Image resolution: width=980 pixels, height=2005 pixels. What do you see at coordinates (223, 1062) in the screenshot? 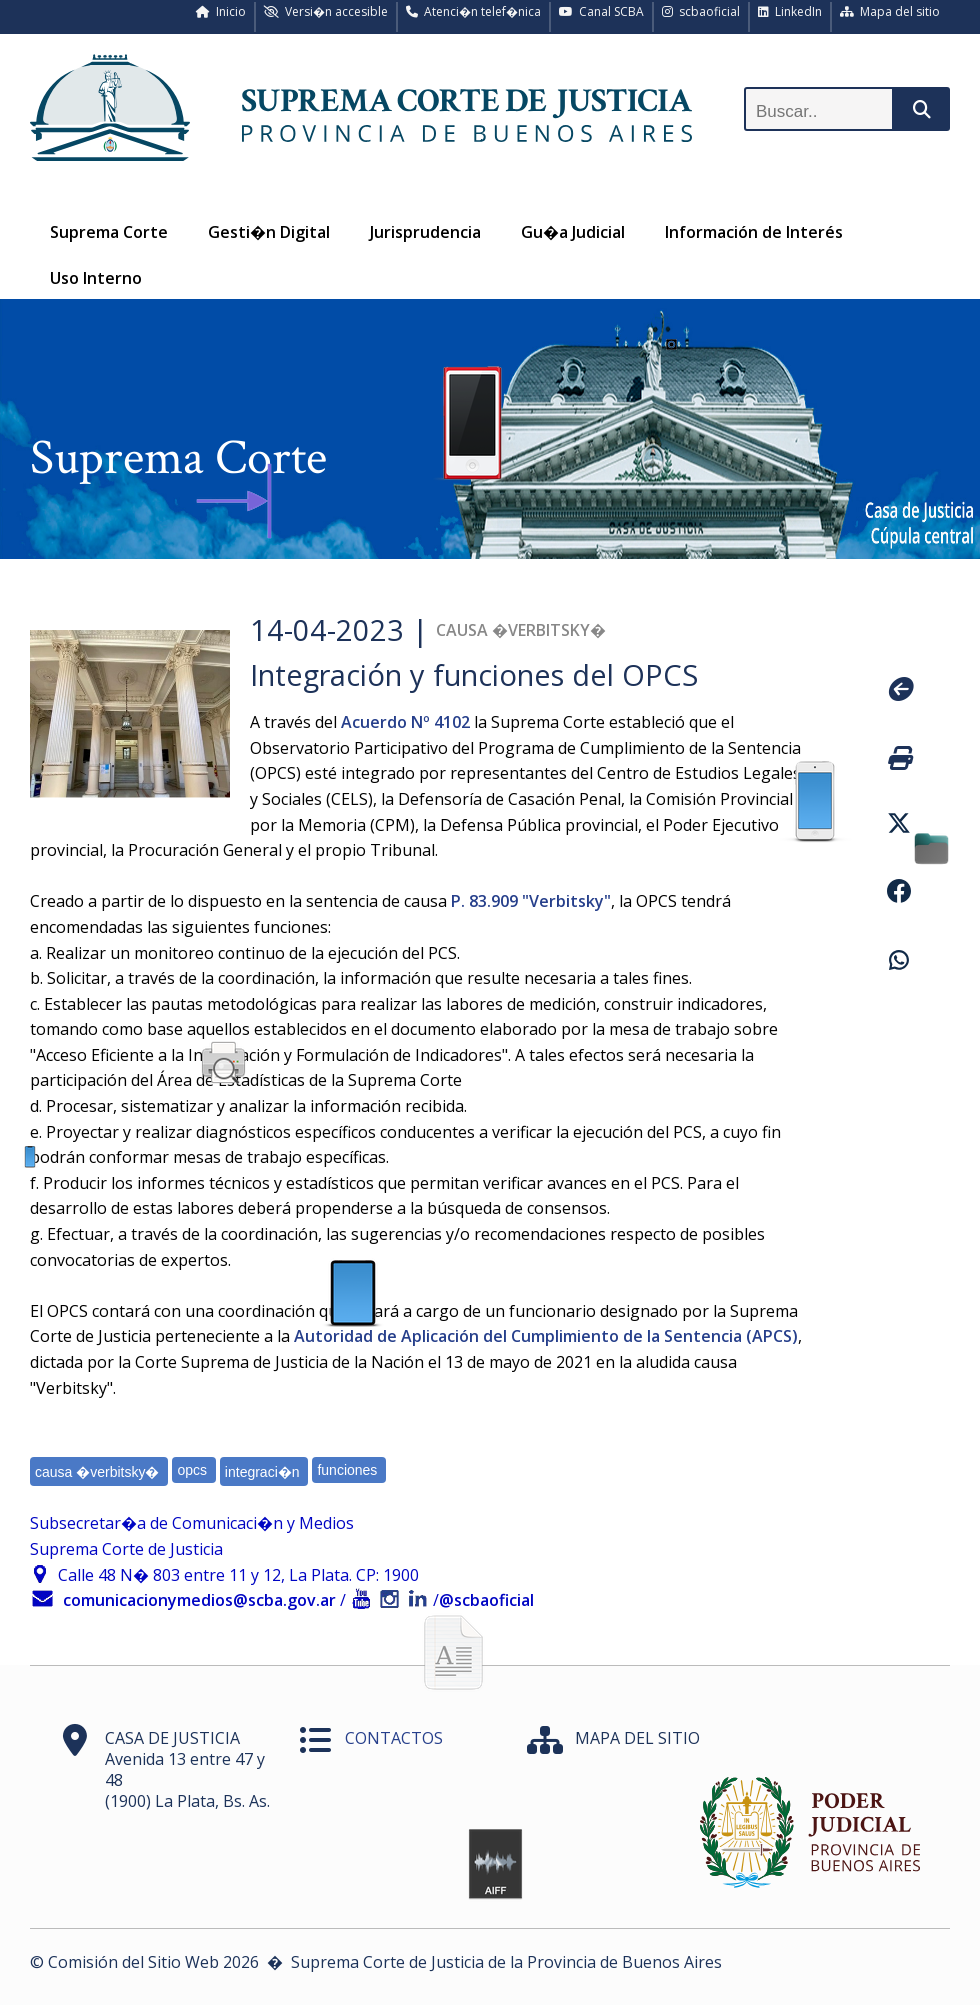
I see `preview document before printing` at bounding box center [223, 1062].